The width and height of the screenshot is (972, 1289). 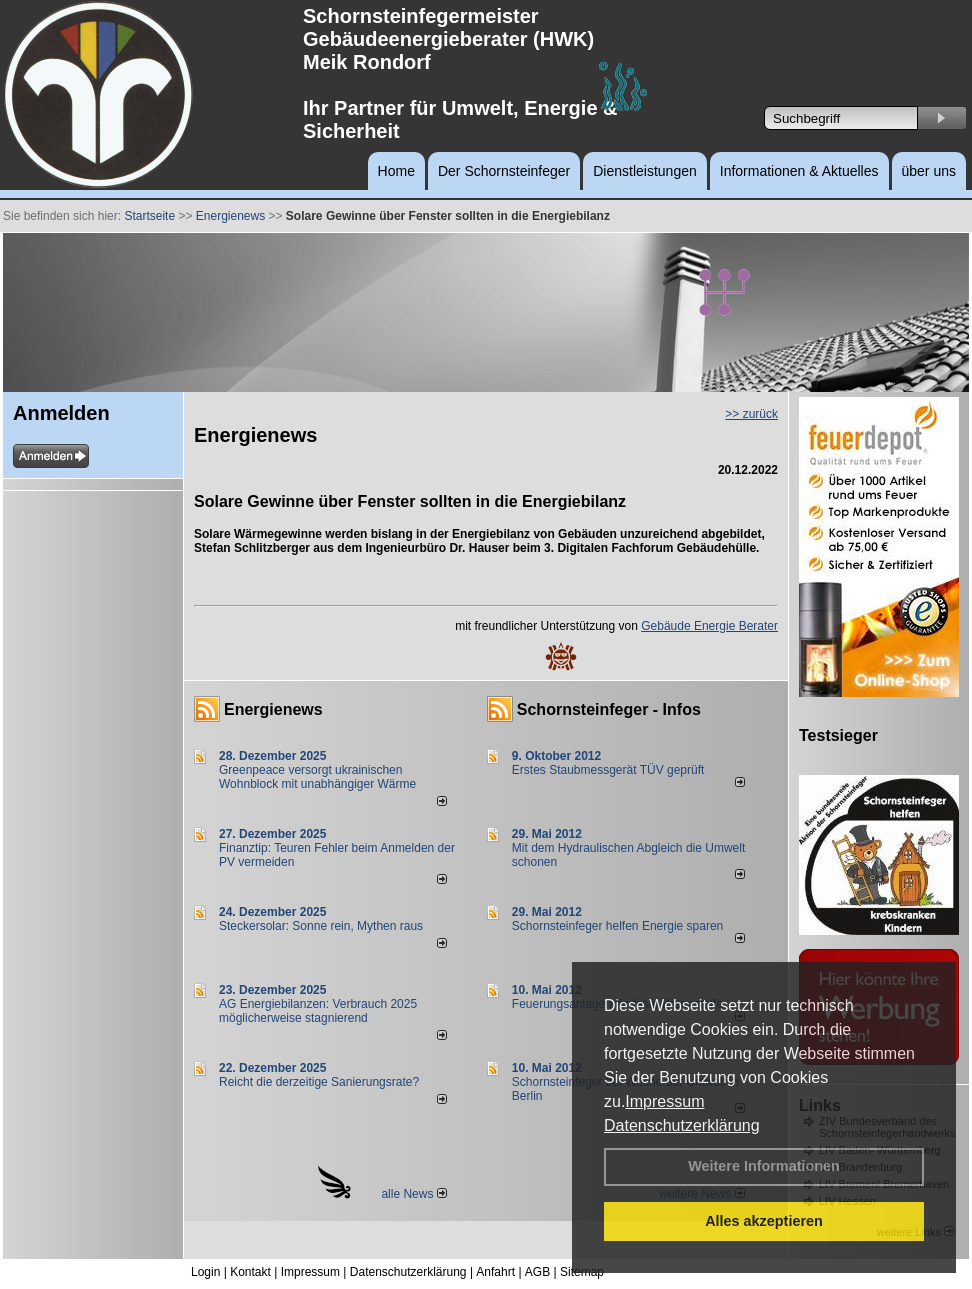 I want to click on select manual transmission mode, so click(x=724, y=292).